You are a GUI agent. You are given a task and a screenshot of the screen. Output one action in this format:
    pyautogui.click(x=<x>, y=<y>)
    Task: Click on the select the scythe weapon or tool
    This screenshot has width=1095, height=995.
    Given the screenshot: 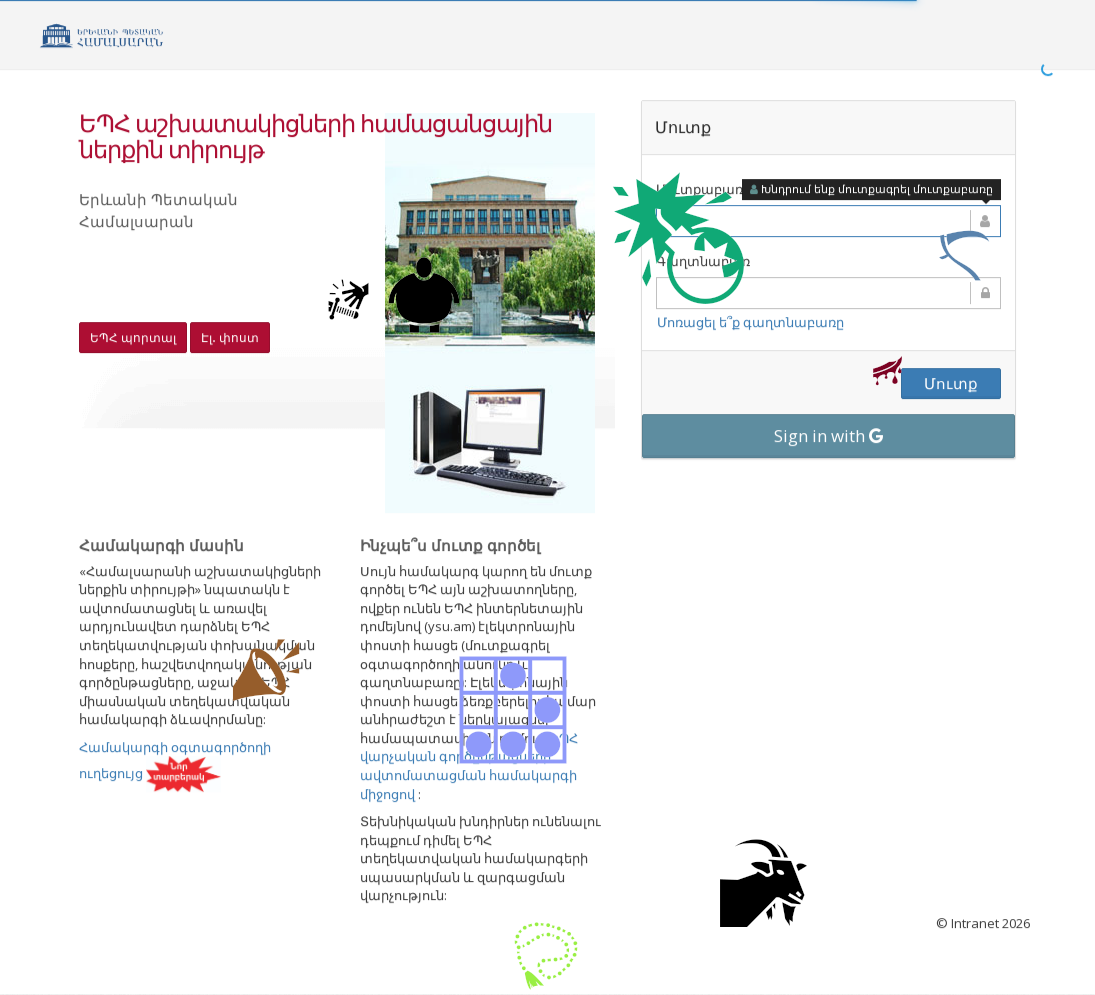 What is the action you would take?
    pyautogui.click(x=964, y=255)
    